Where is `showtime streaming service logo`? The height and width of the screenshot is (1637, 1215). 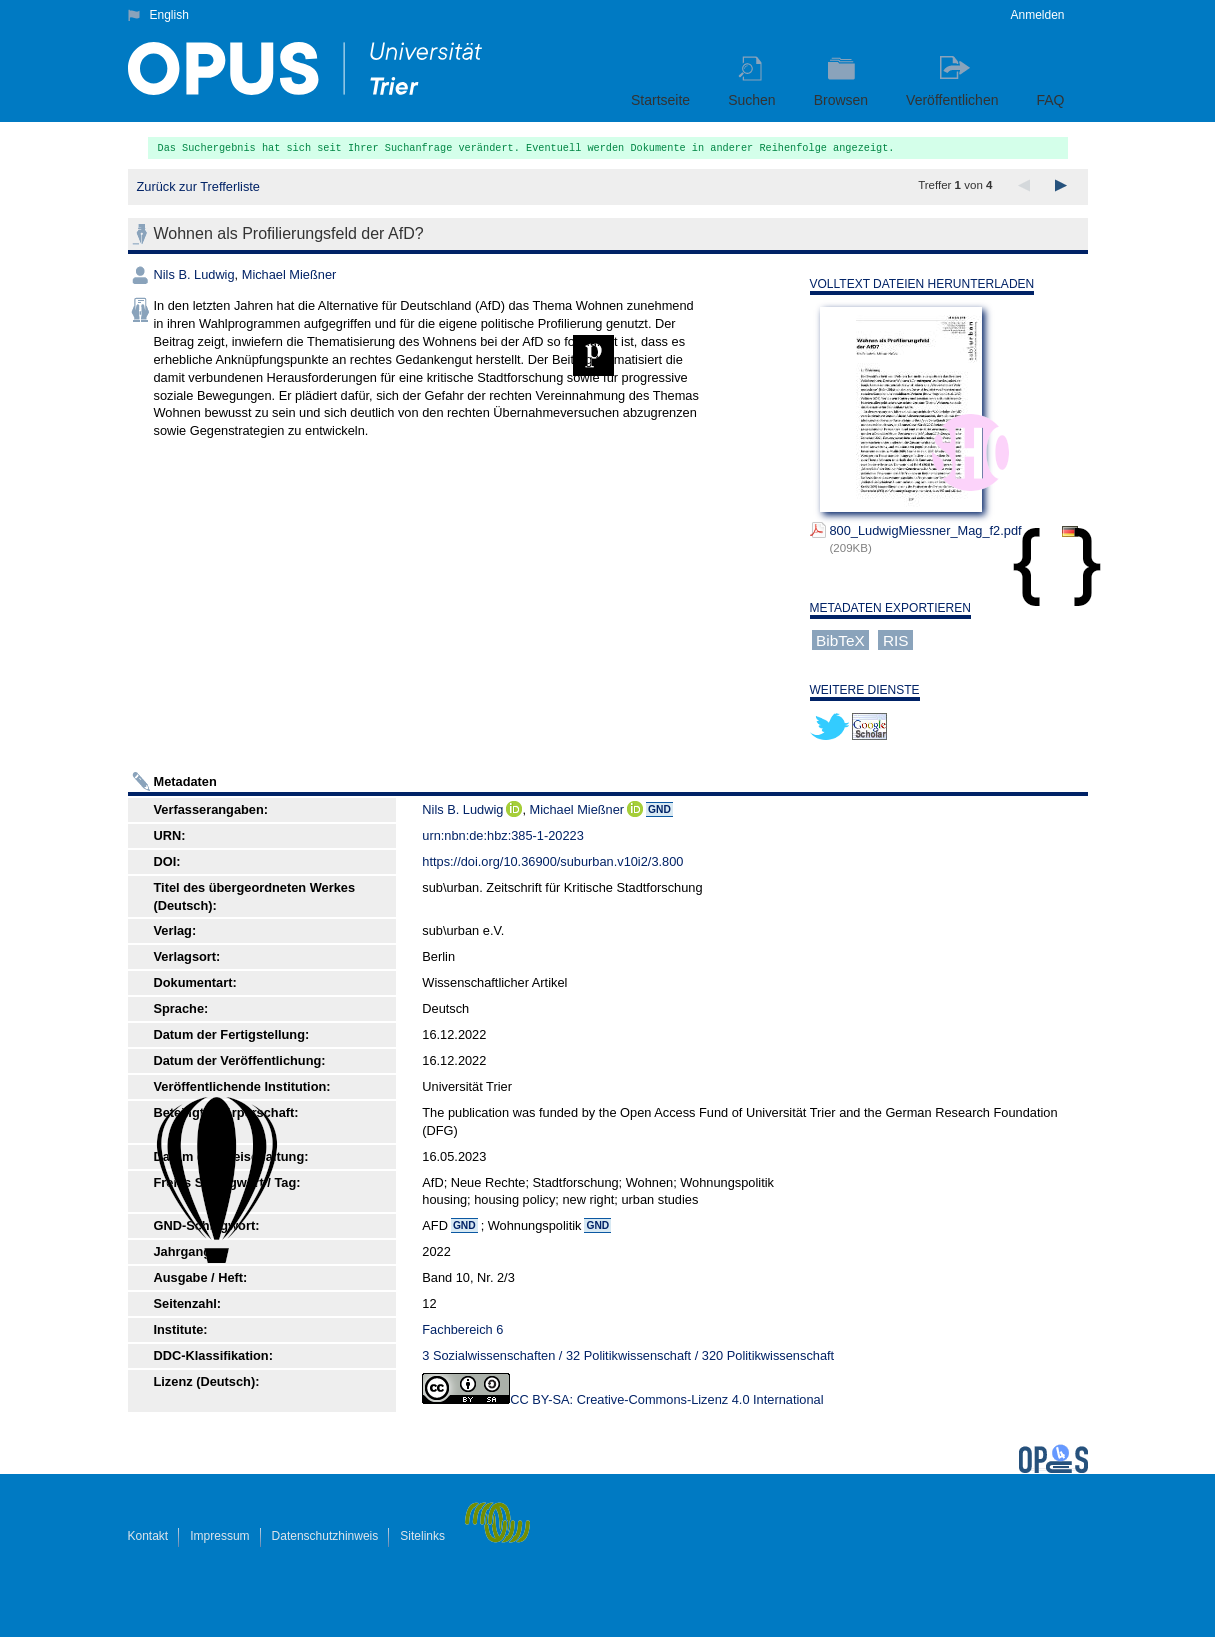 showtime streaming service logo is located at coordinates (970, 452).